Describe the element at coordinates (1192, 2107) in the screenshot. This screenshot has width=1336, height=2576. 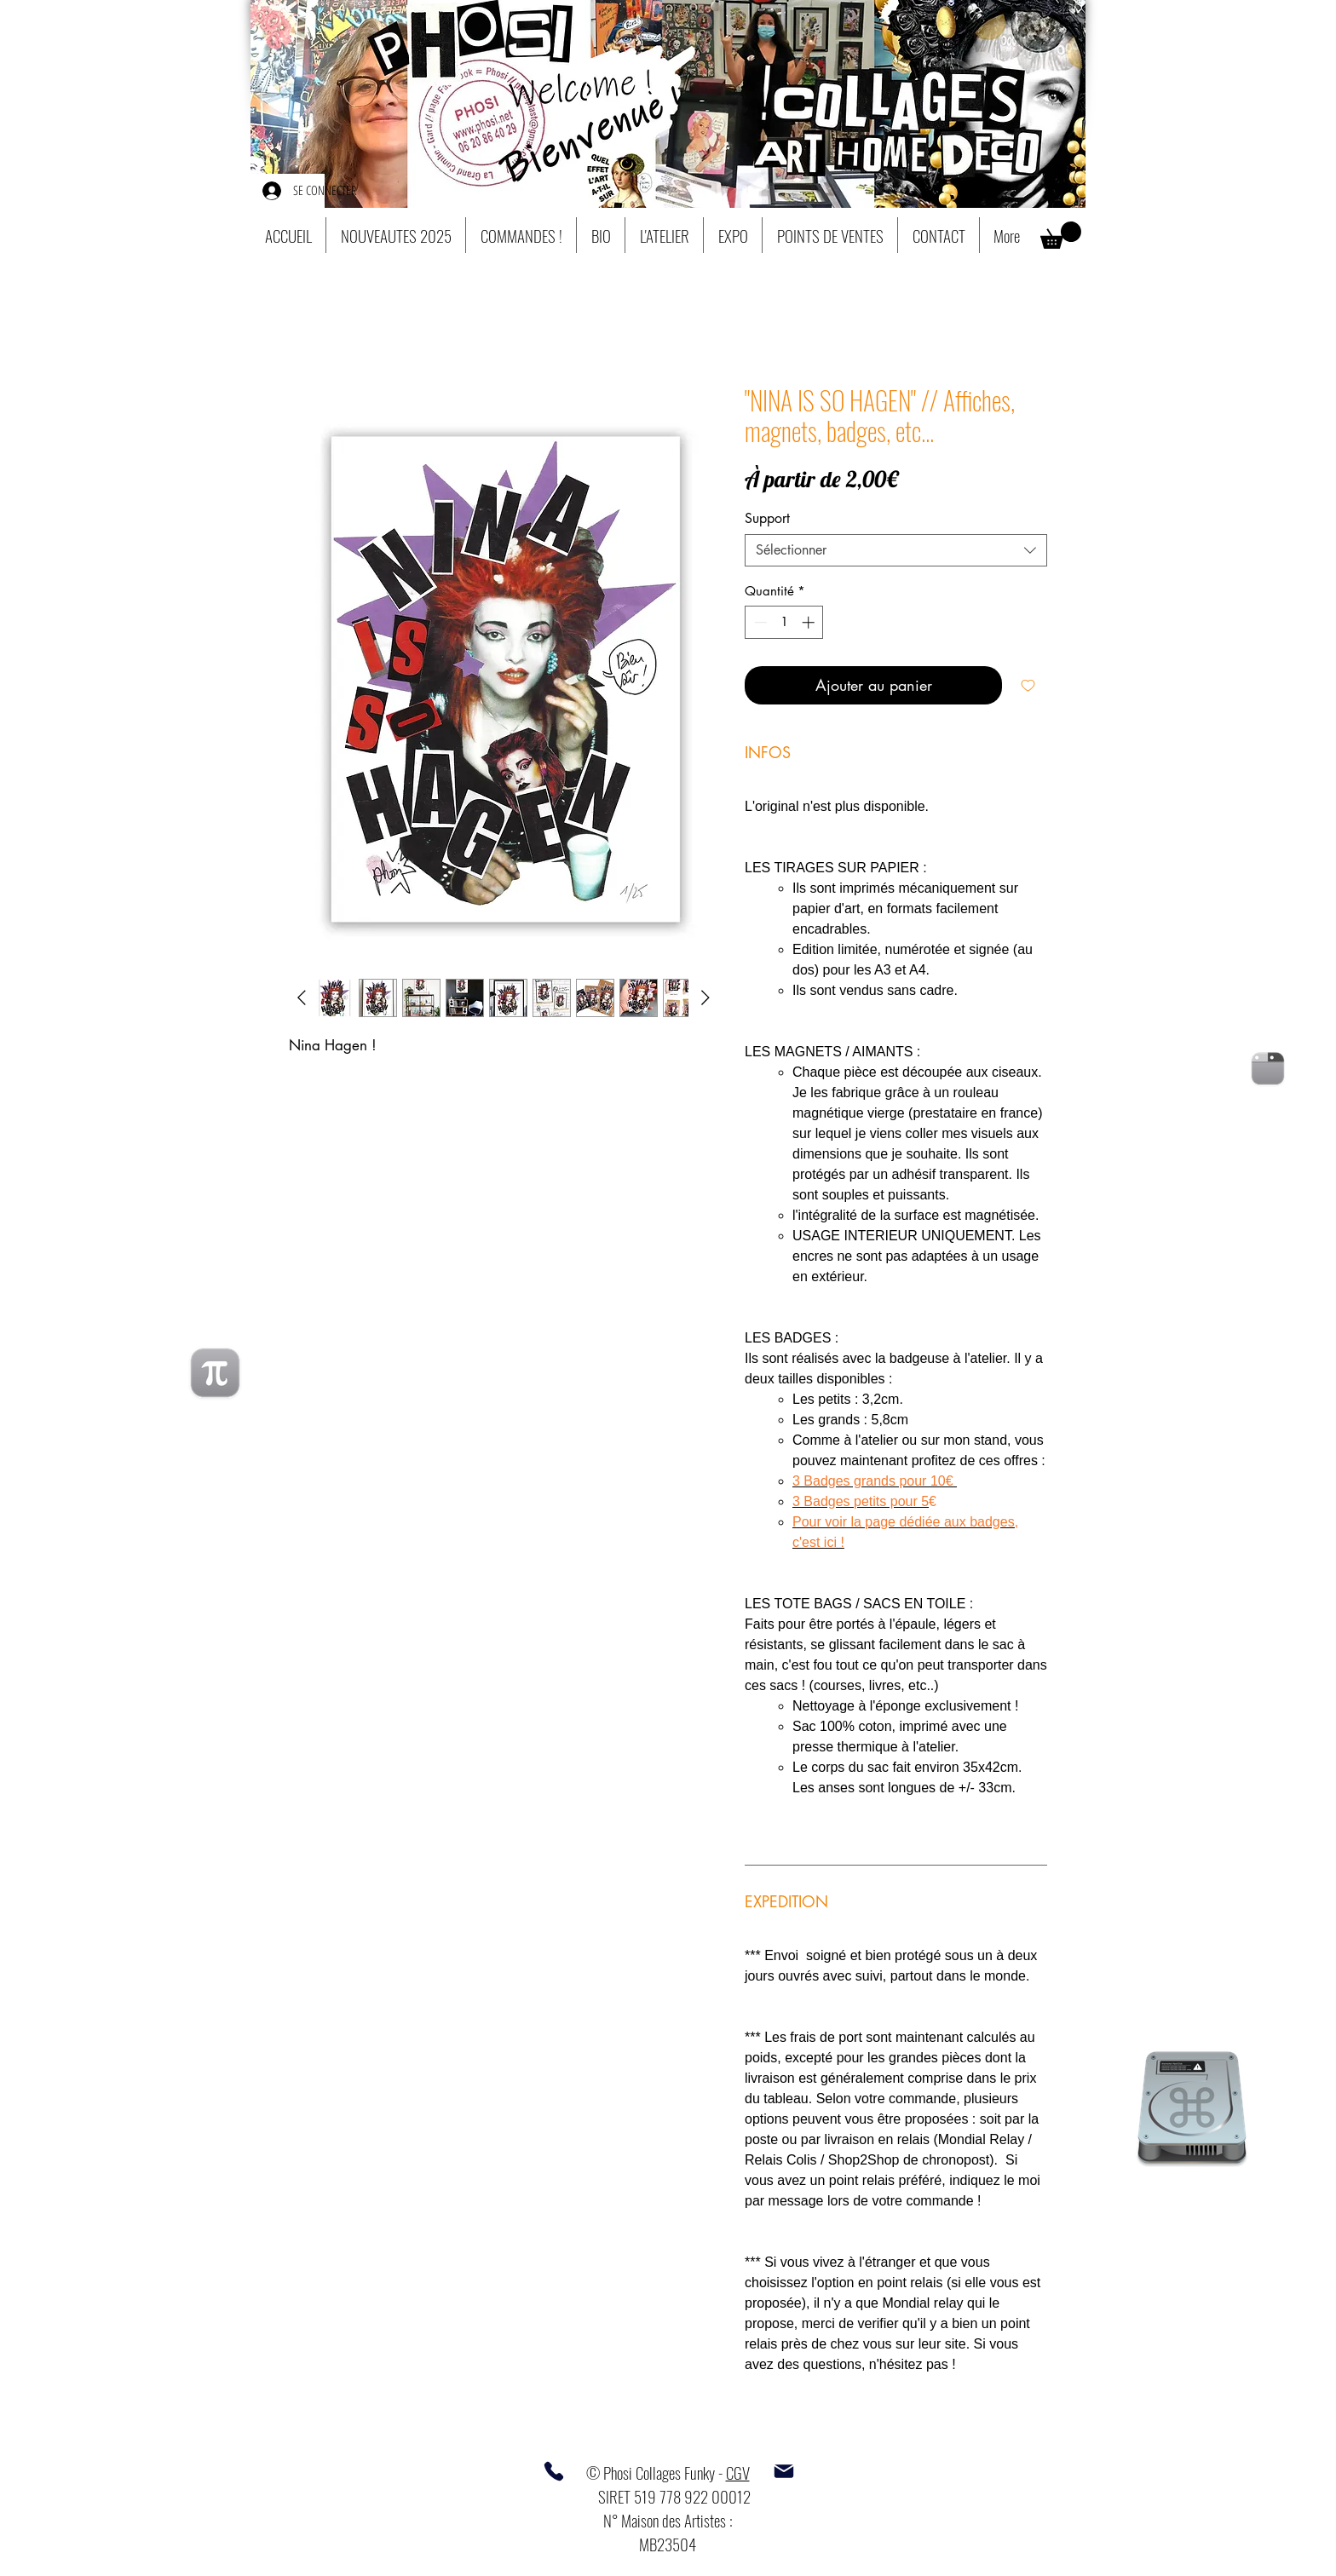
I see `access the root system drive` at that location.